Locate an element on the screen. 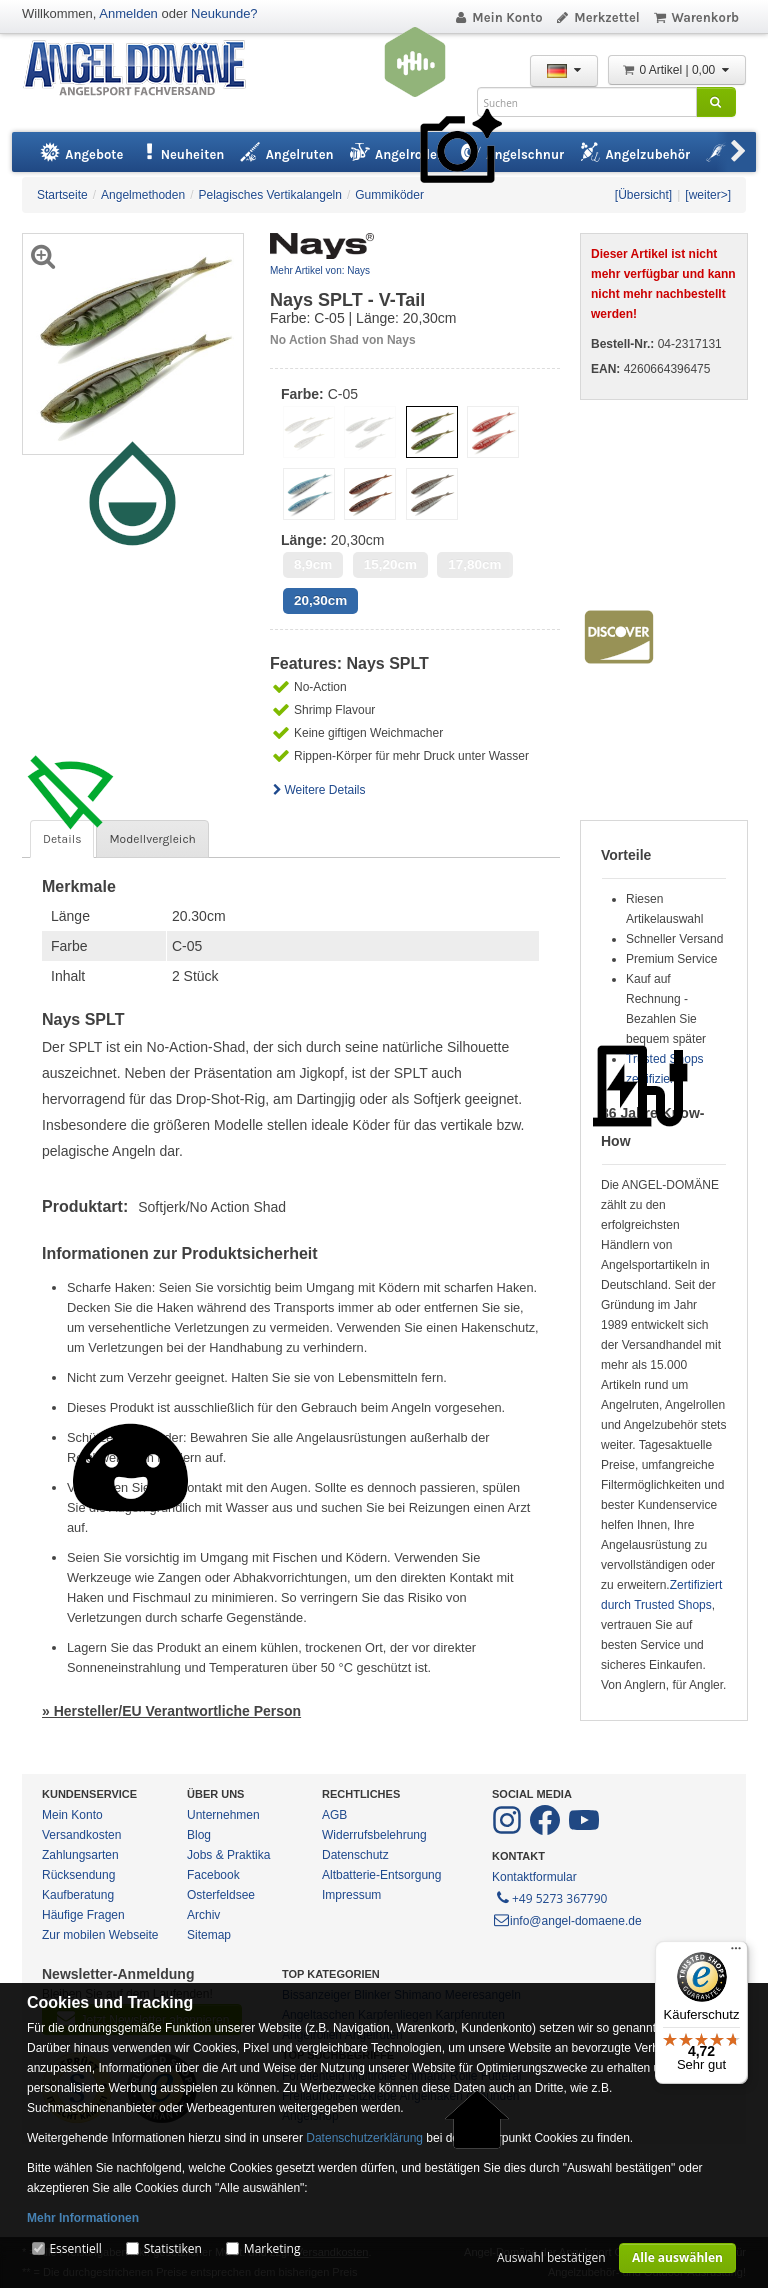  indicates wifi is disabled or disconnected is located at coordinates (70, 795).